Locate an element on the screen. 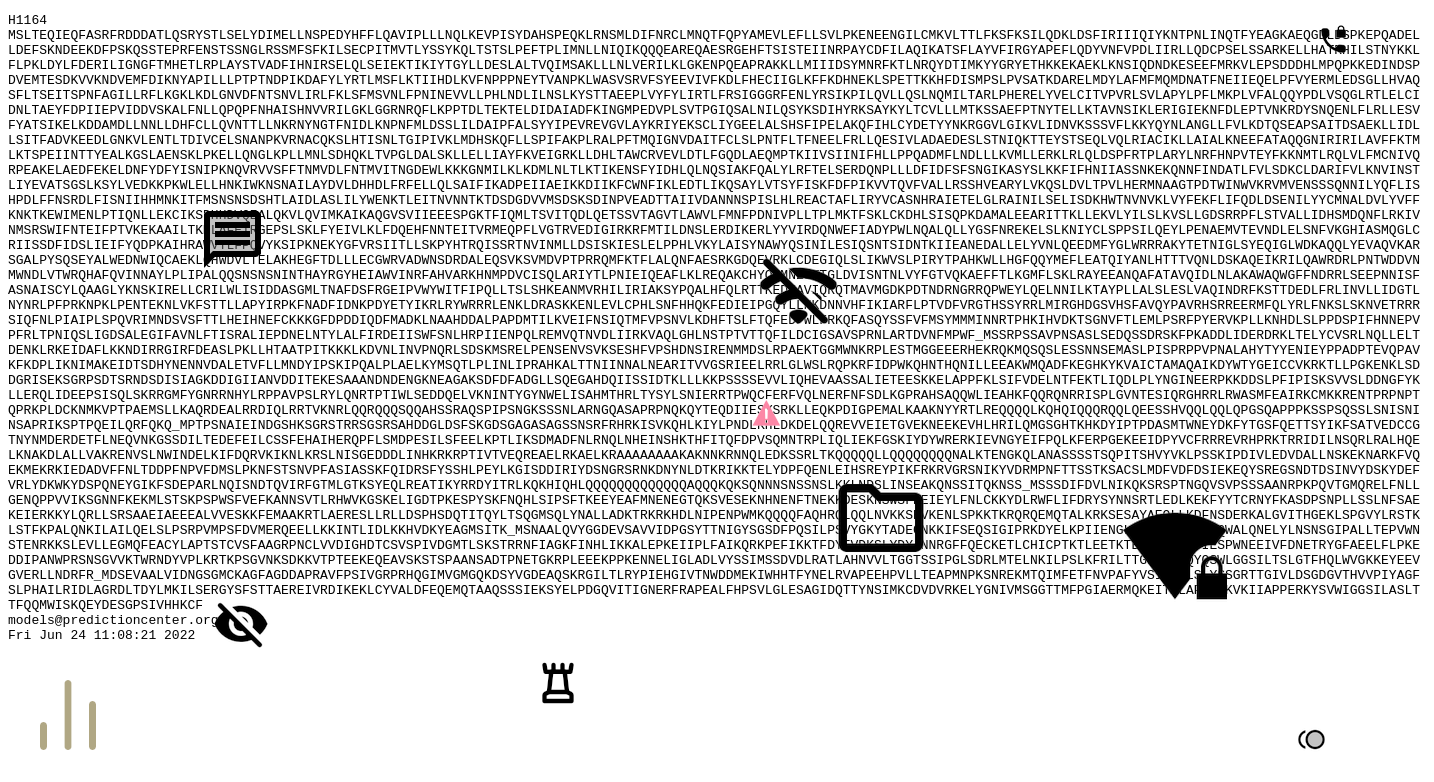 Image resolution: width=1434 pixels, height=782 pixels. connect to a password-protected wifi network is located at coordinates (1175, 556).